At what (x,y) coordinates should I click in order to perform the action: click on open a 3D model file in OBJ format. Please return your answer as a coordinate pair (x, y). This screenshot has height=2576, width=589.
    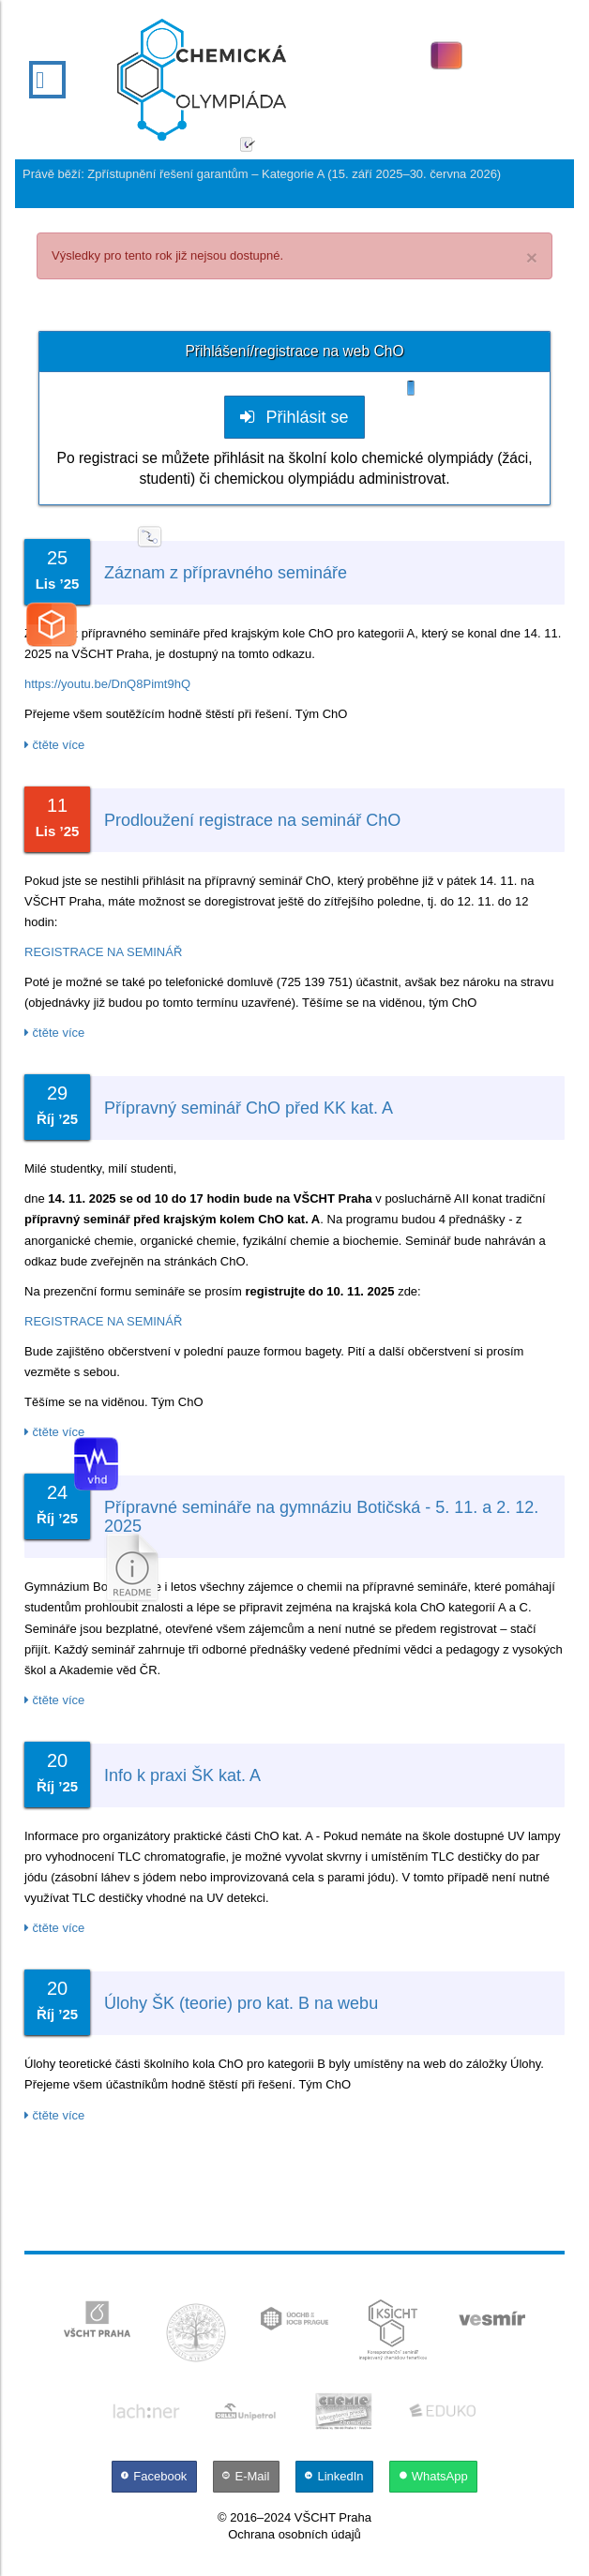
    Looking at the image, I should click on (52, 623).